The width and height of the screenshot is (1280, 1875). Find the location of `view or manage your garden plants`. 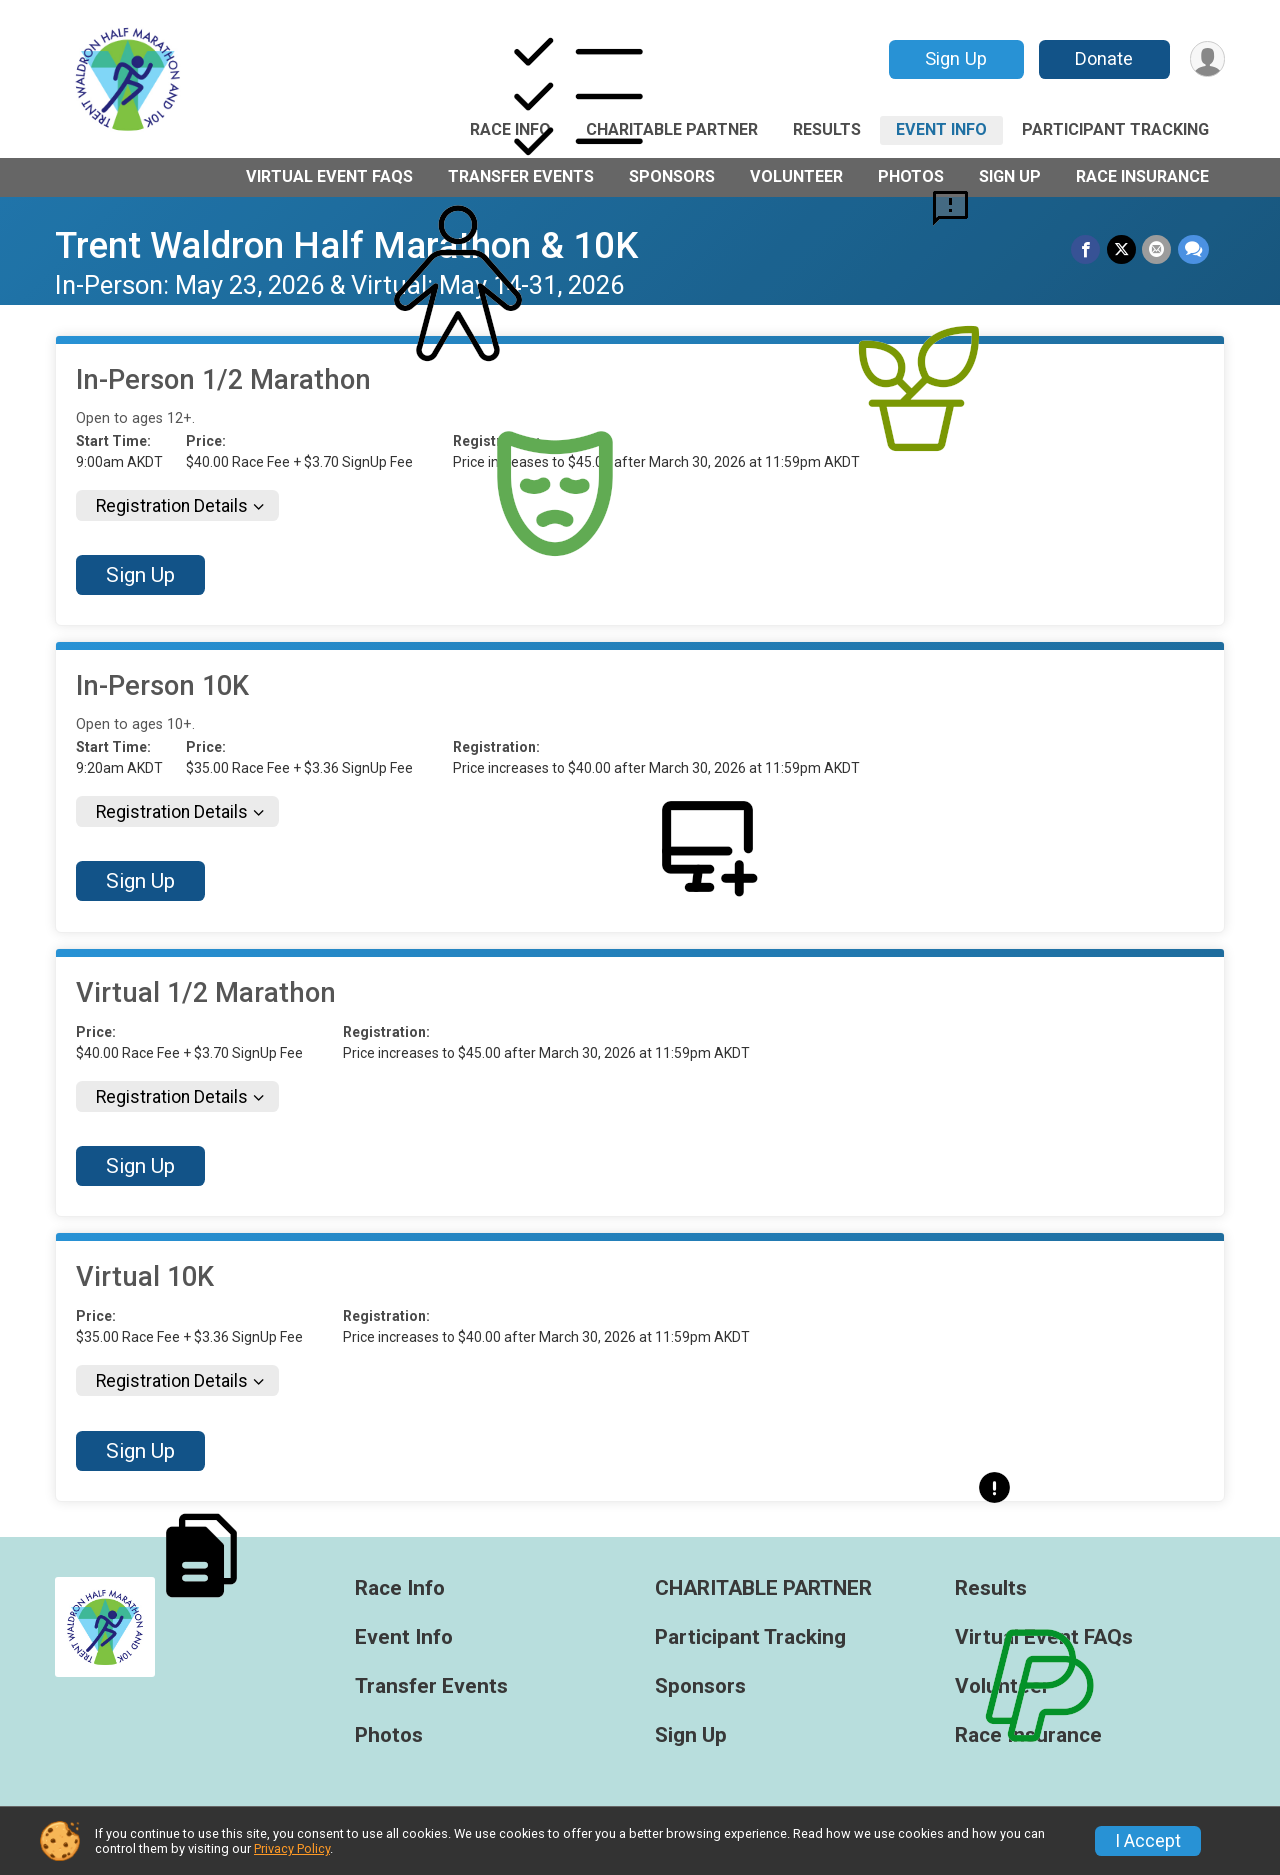

view or manage your garden plants is located at coordinates (916, 388).